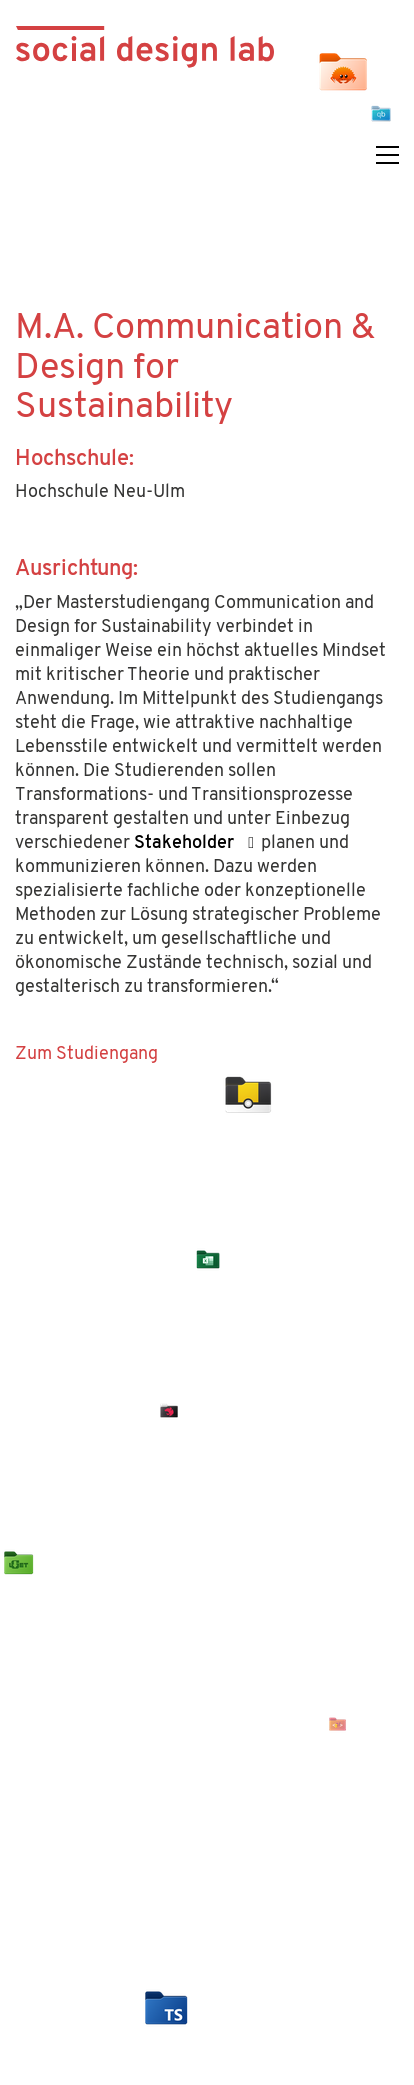 This screenshot has height=2085, width=414. What do you see at coordinates (169, 1411) in the screenshot?
I see `open NestJS project folder` at bounding box center [169, 1411].